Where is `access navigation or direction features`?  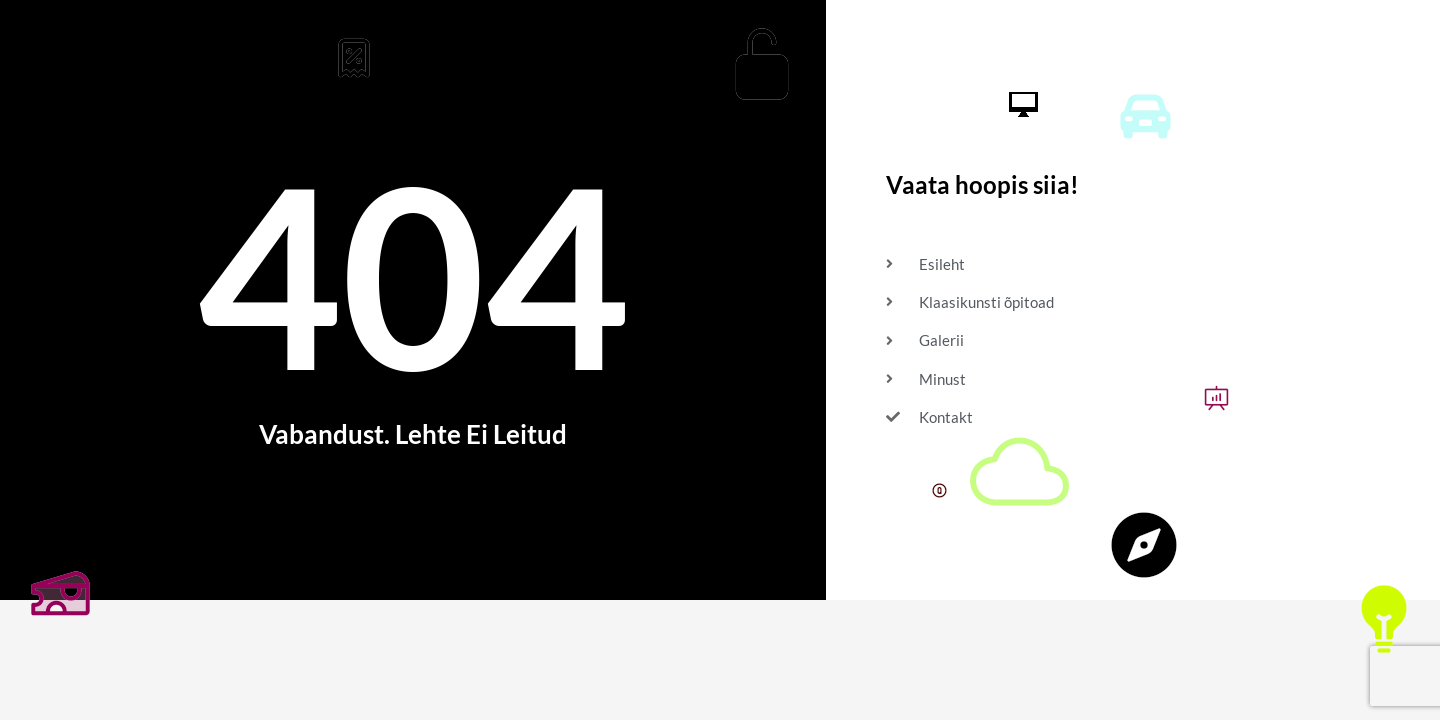 access navigation or direction features is located at coordinates (1144, 545).